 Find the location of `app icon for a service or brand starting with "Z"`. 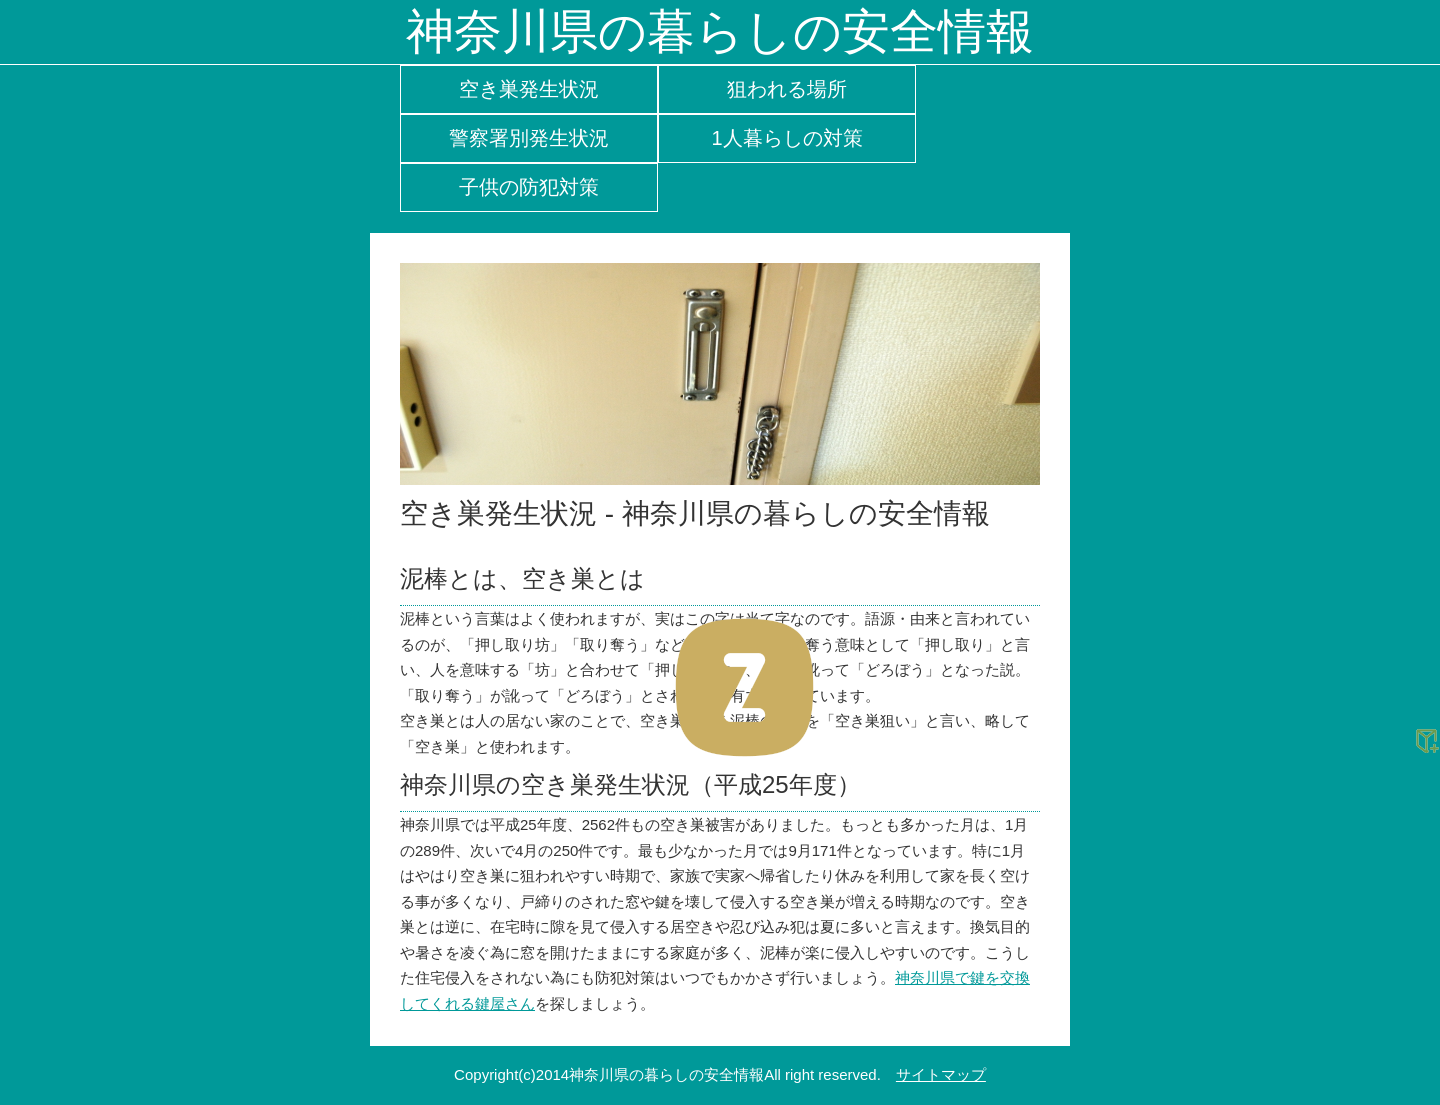

app icon for a service or brand starting with "Z" is located at coordinates (744, 687).